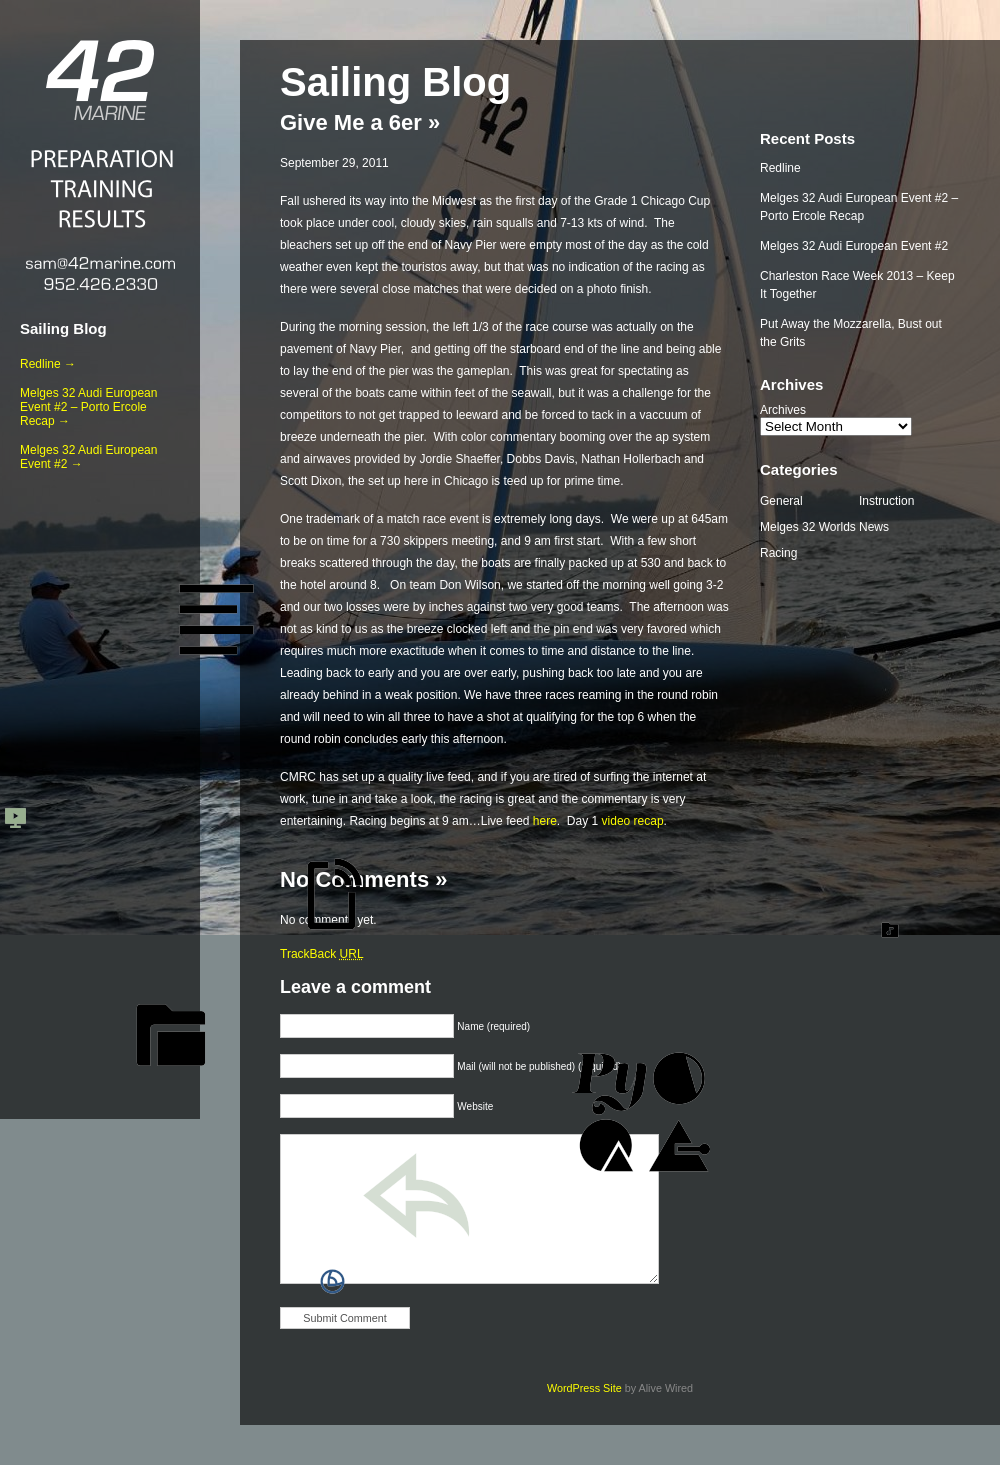 This screenshot has height=1465, width=1000. I want to click on reply to a message or email, so click(421, 1195).